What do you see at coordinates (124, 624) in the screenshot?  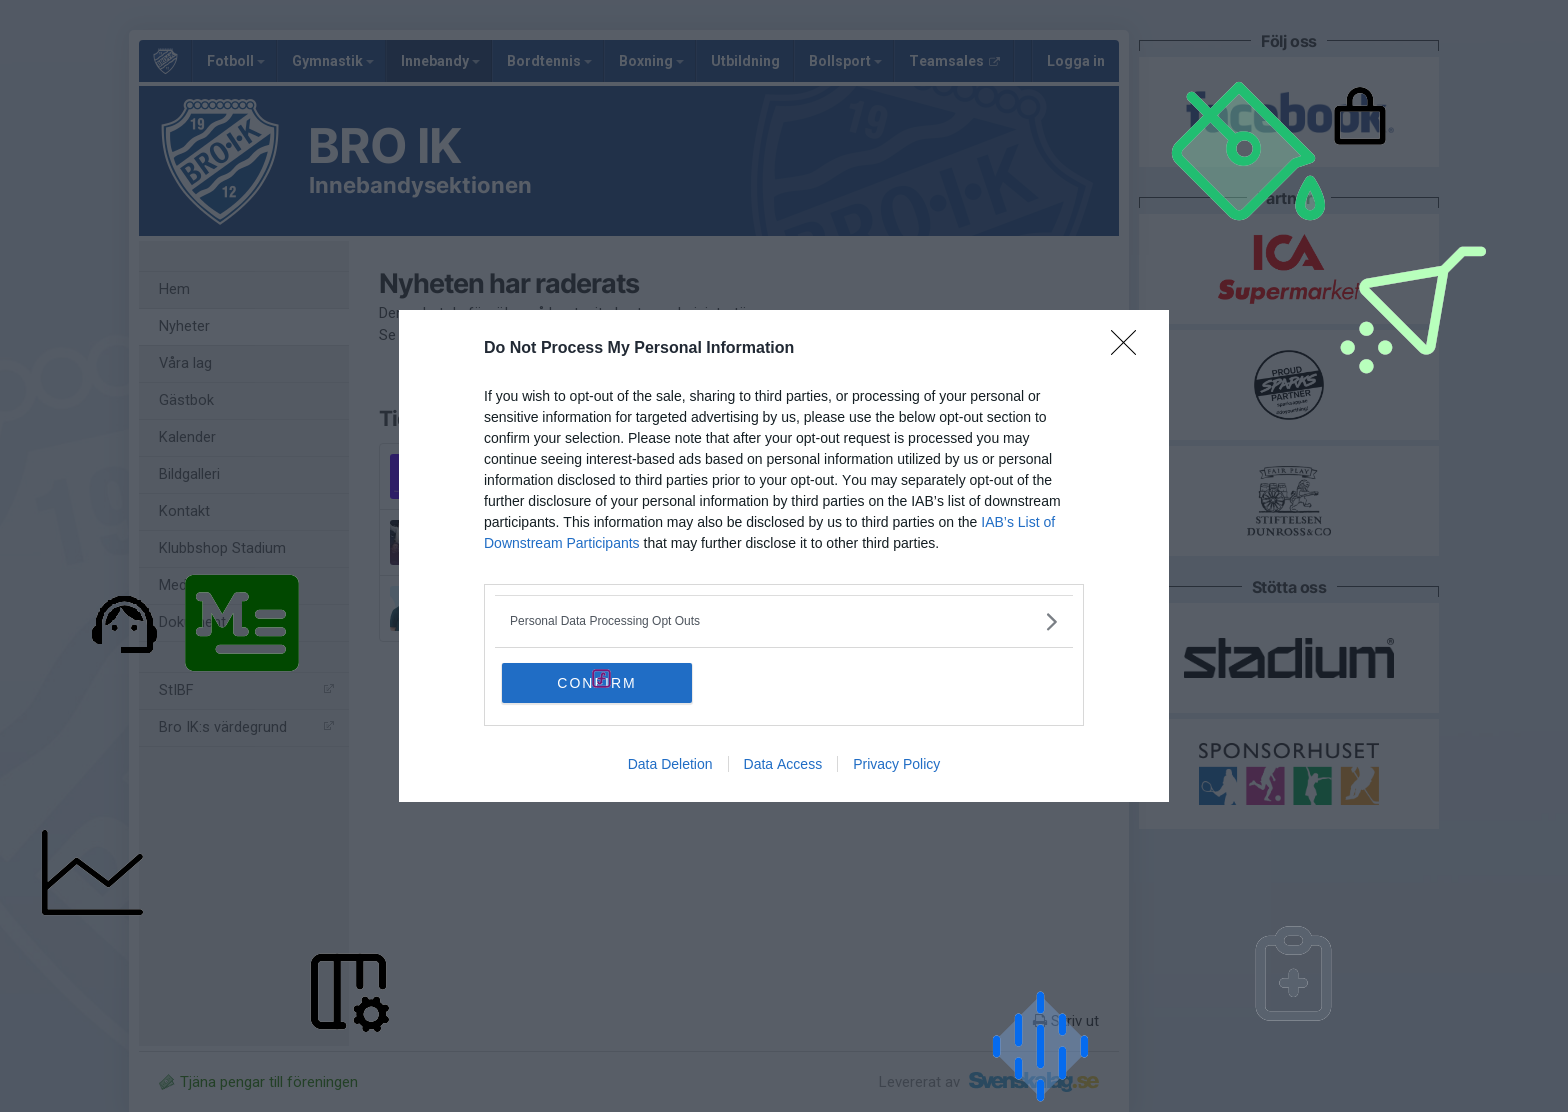 I see `contact customer support` at bounding box center [124, 624].